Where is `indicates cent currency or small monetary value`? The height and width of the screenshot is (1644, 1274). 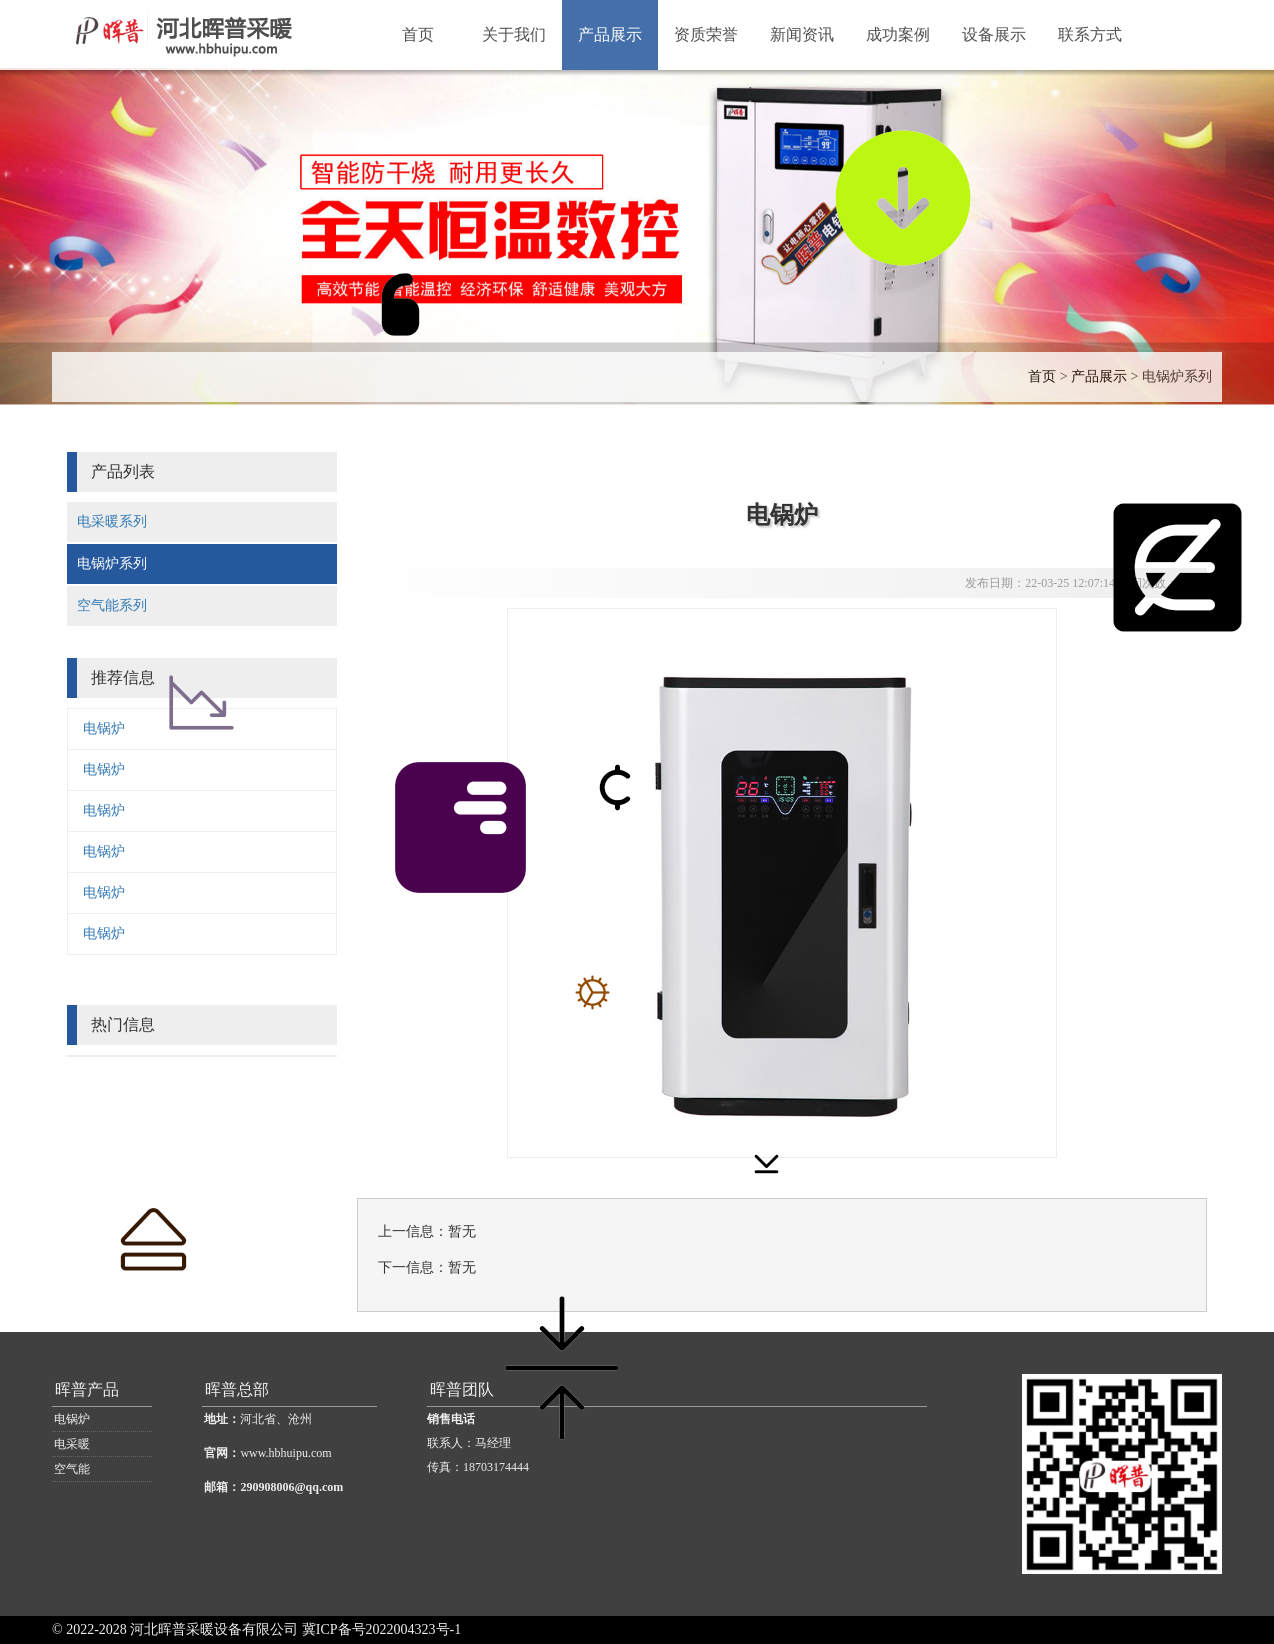 indicates cent currency or small monetary value is located at coordinates (617, 787).